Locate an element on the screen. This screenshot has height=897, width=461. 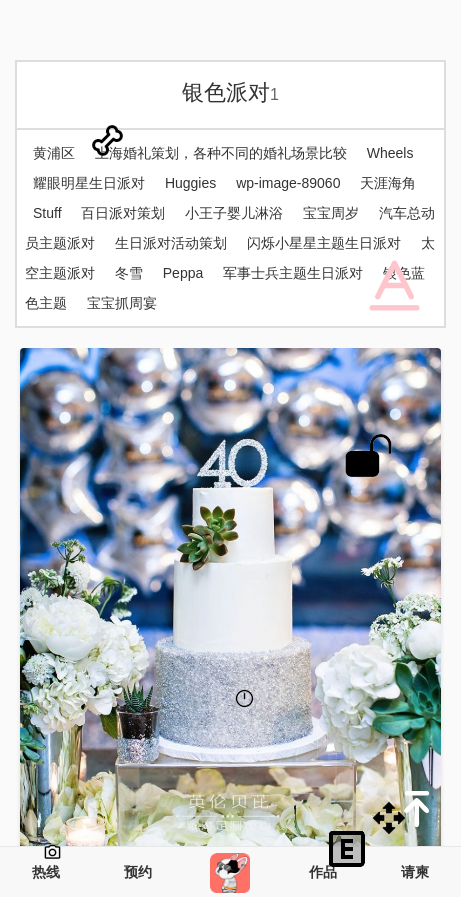
set text baseline alignment is located at coordinates (394, 285).